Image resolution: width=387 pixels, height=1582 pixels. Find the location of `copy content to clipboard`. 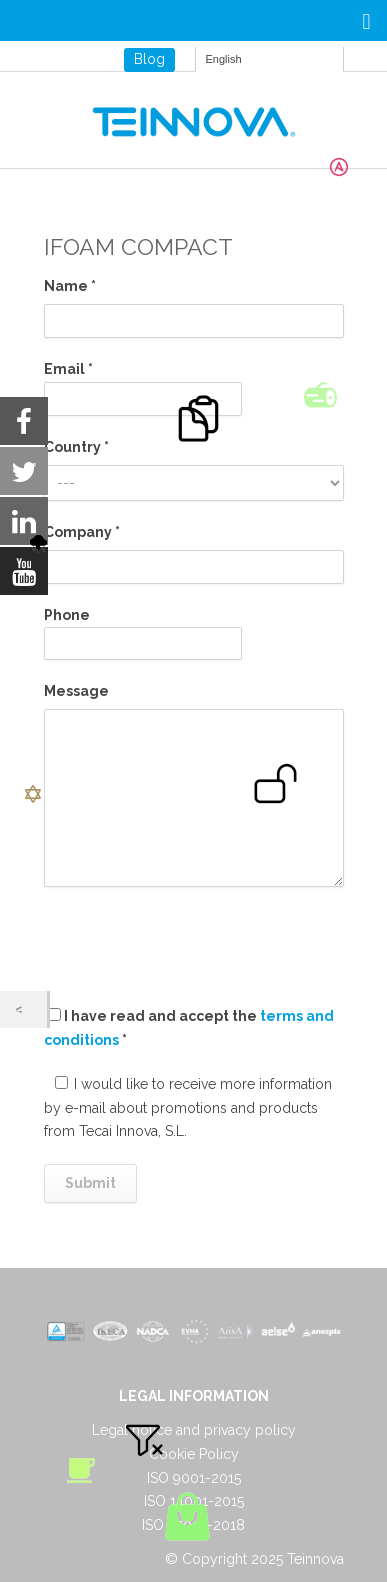

copy content to clipboard is located at coordinates (198, 418).